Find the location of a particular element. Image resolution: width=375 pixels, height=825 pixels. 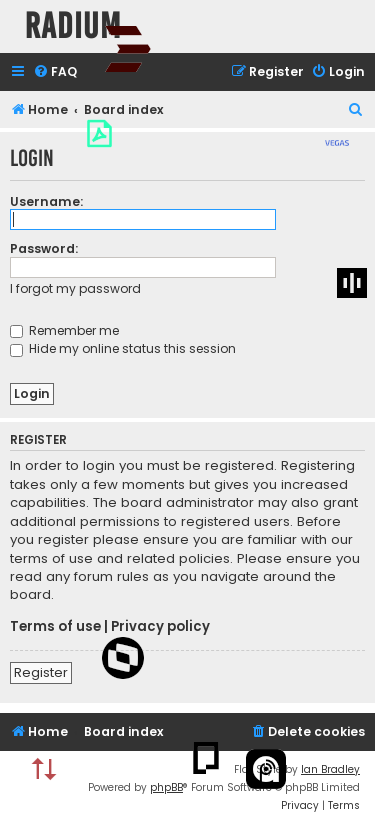

totvs company logo is located at coordinates (123, 658).